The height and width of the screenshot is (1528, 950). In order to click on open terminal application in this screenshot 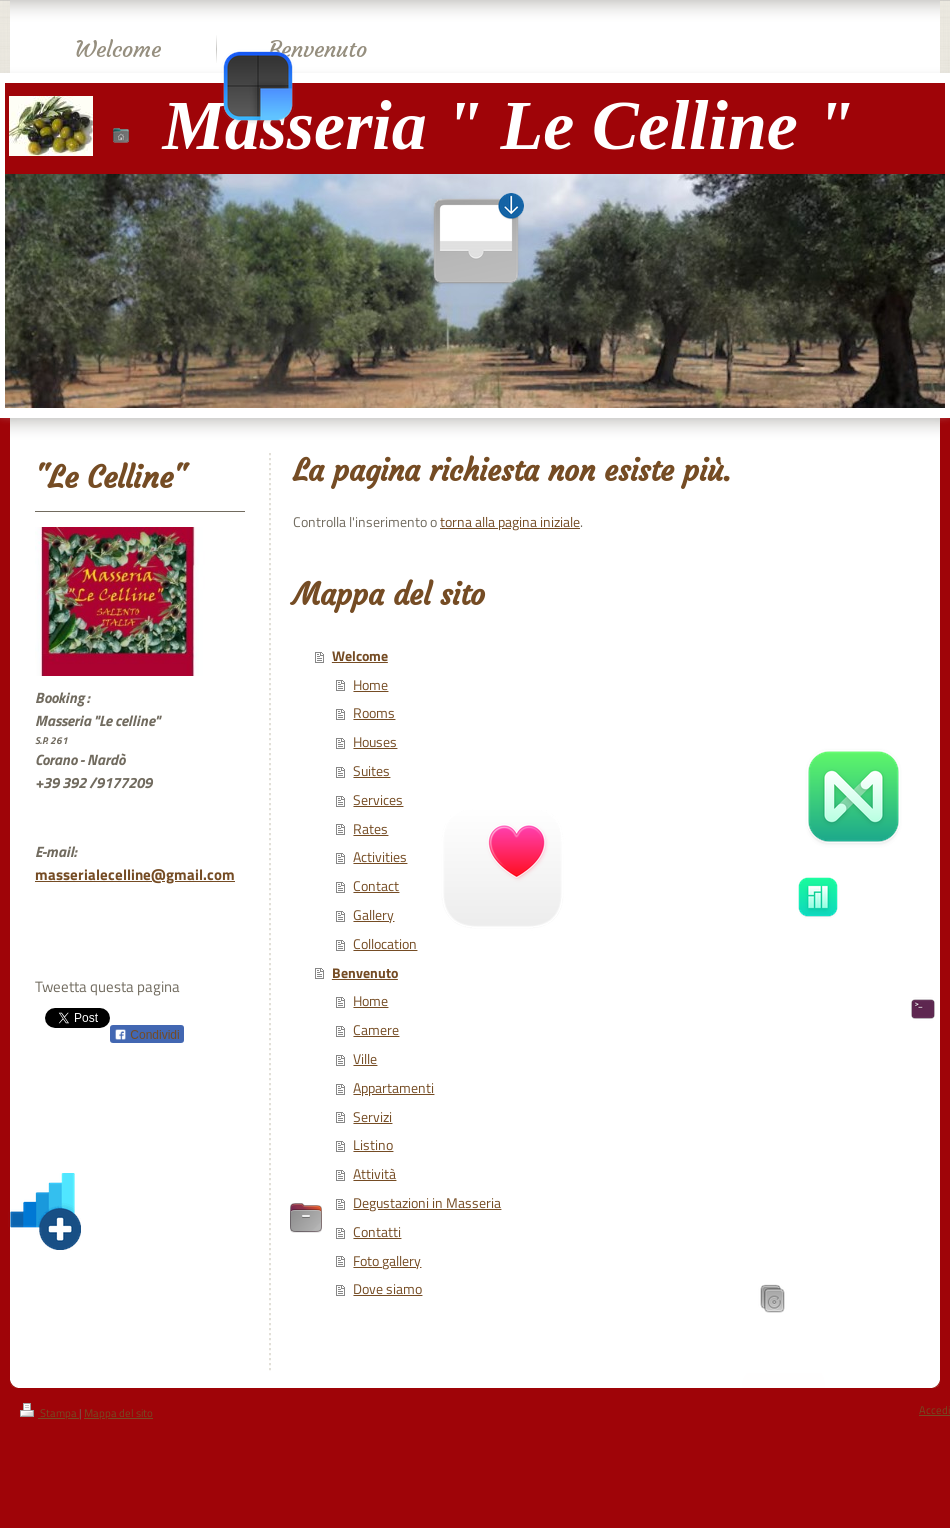, I will do `click(923, 1009)`.